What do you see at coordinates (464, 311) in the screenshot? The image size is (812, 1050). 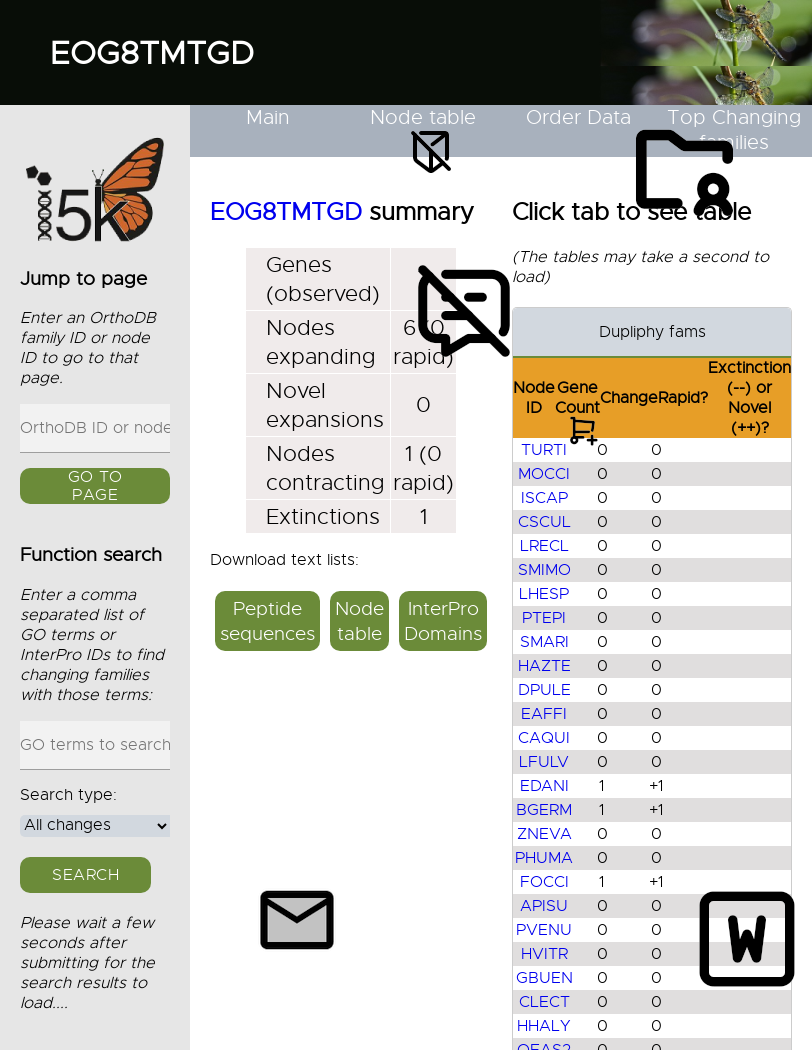 I see `messaging is disabled or unavailable` at bounding box center [464, 311].